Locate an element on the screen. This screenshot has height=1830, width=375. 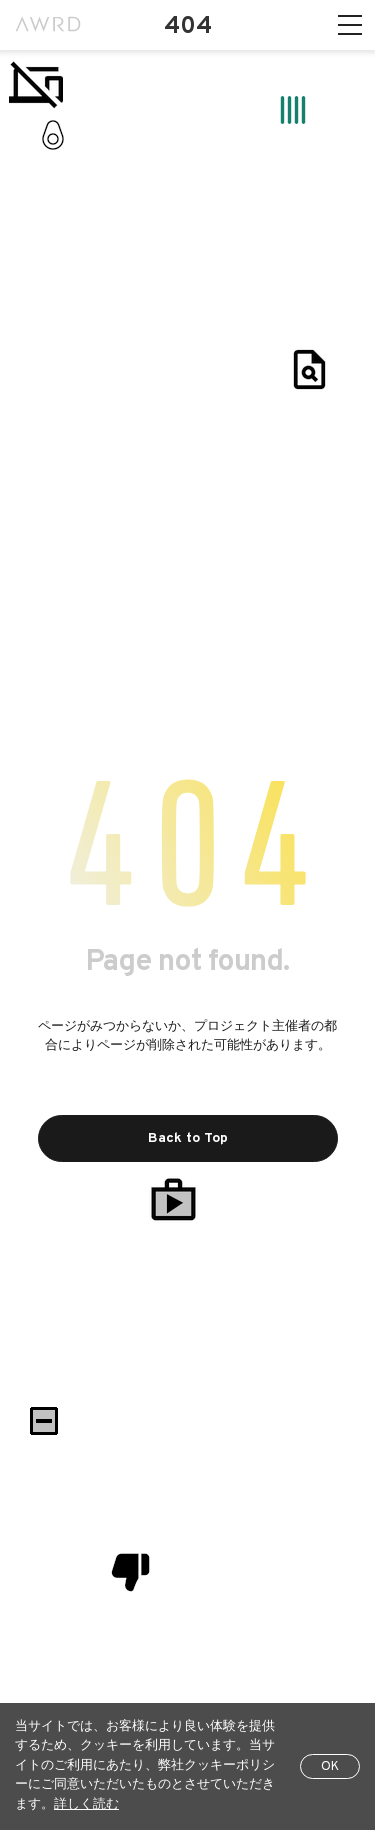
check document for plagiarism is located at coordinates (309, 369).